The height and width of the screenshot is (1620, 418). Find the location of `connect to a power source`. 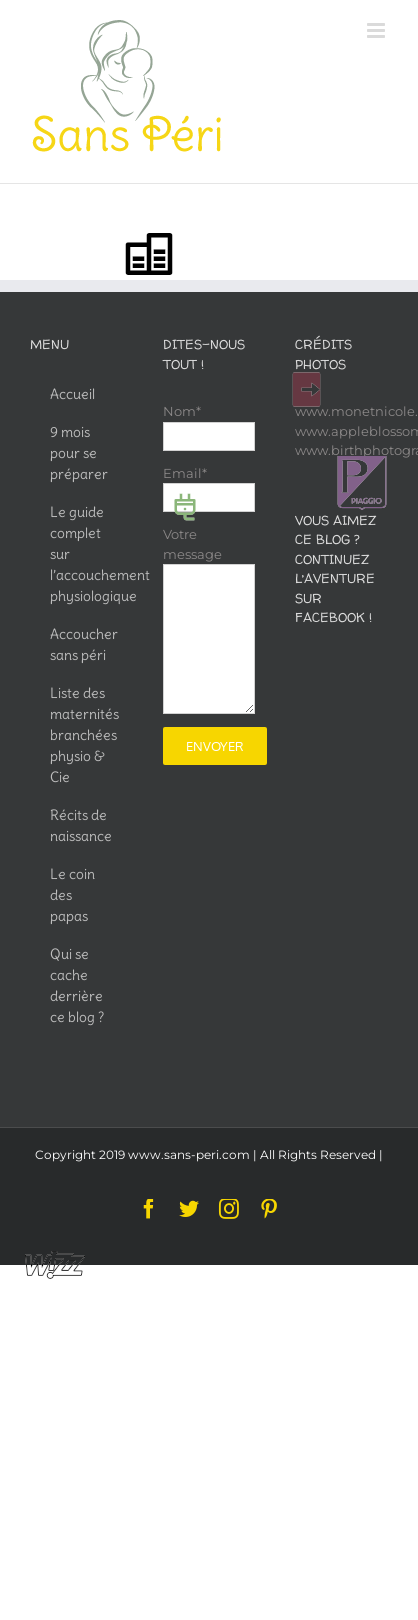

connect to a power source is located at coordinates (185, 507).